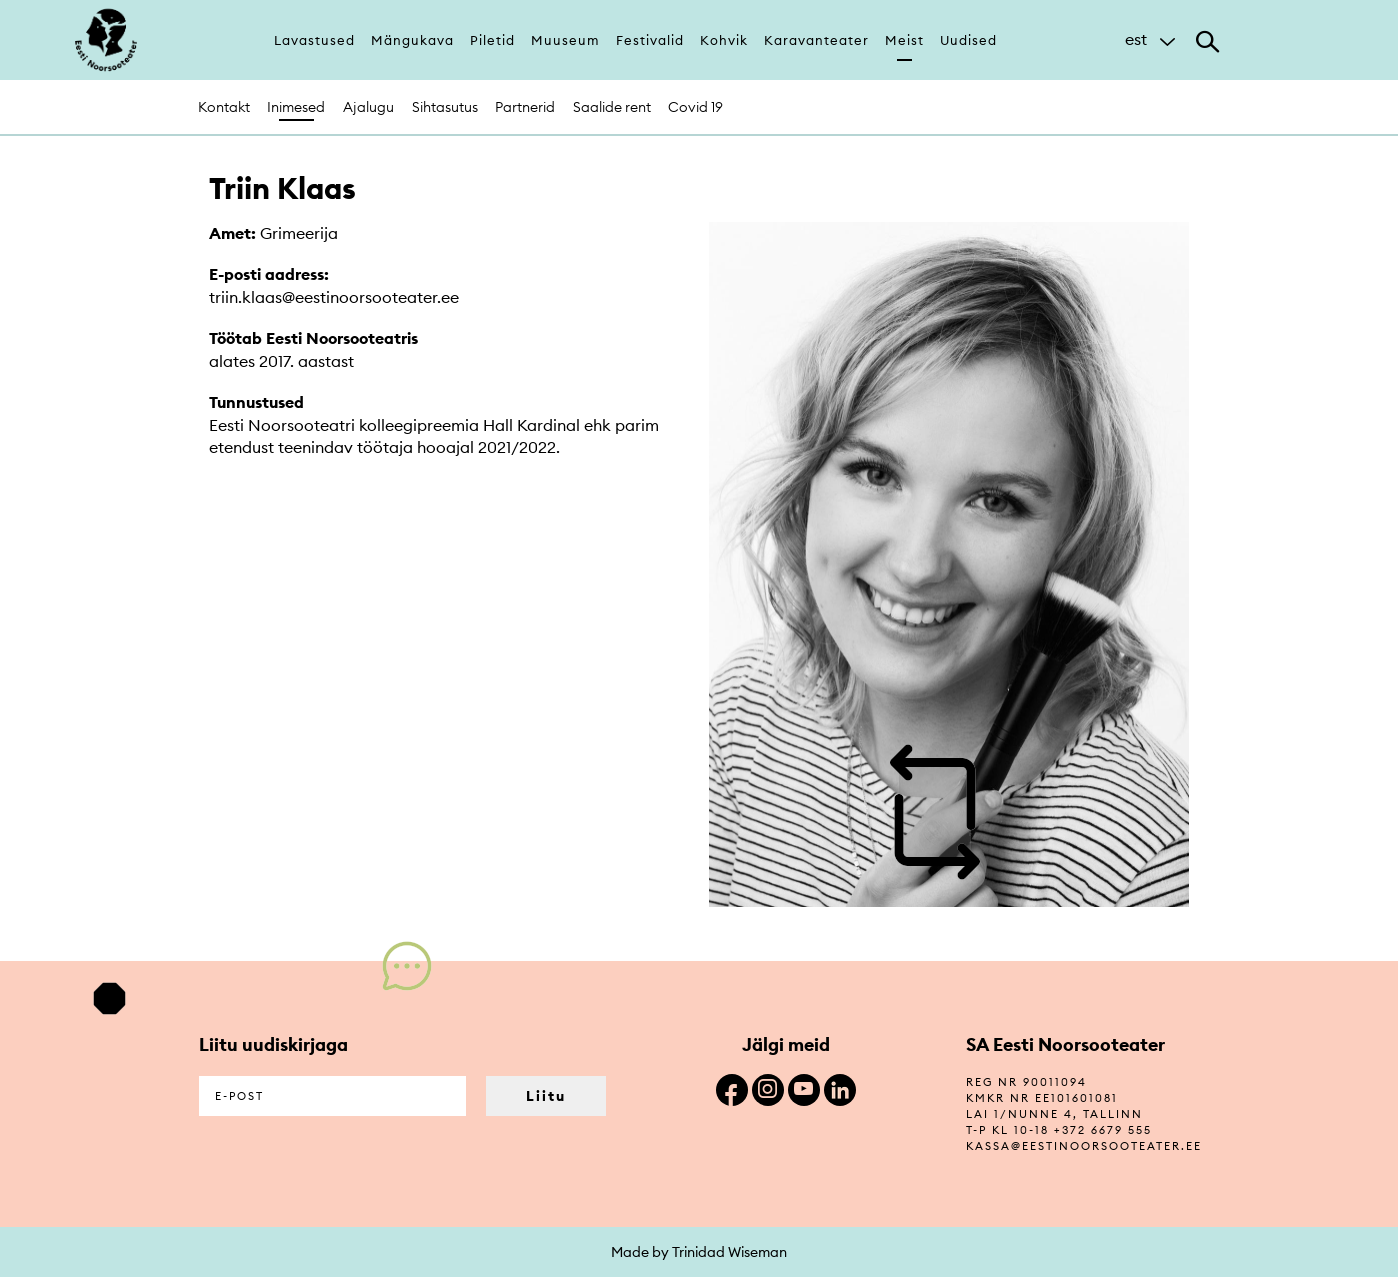 The width and height of the screenshot is (1398, 1277). I want to click on indicates a stop or warning state, so click(109, 998).